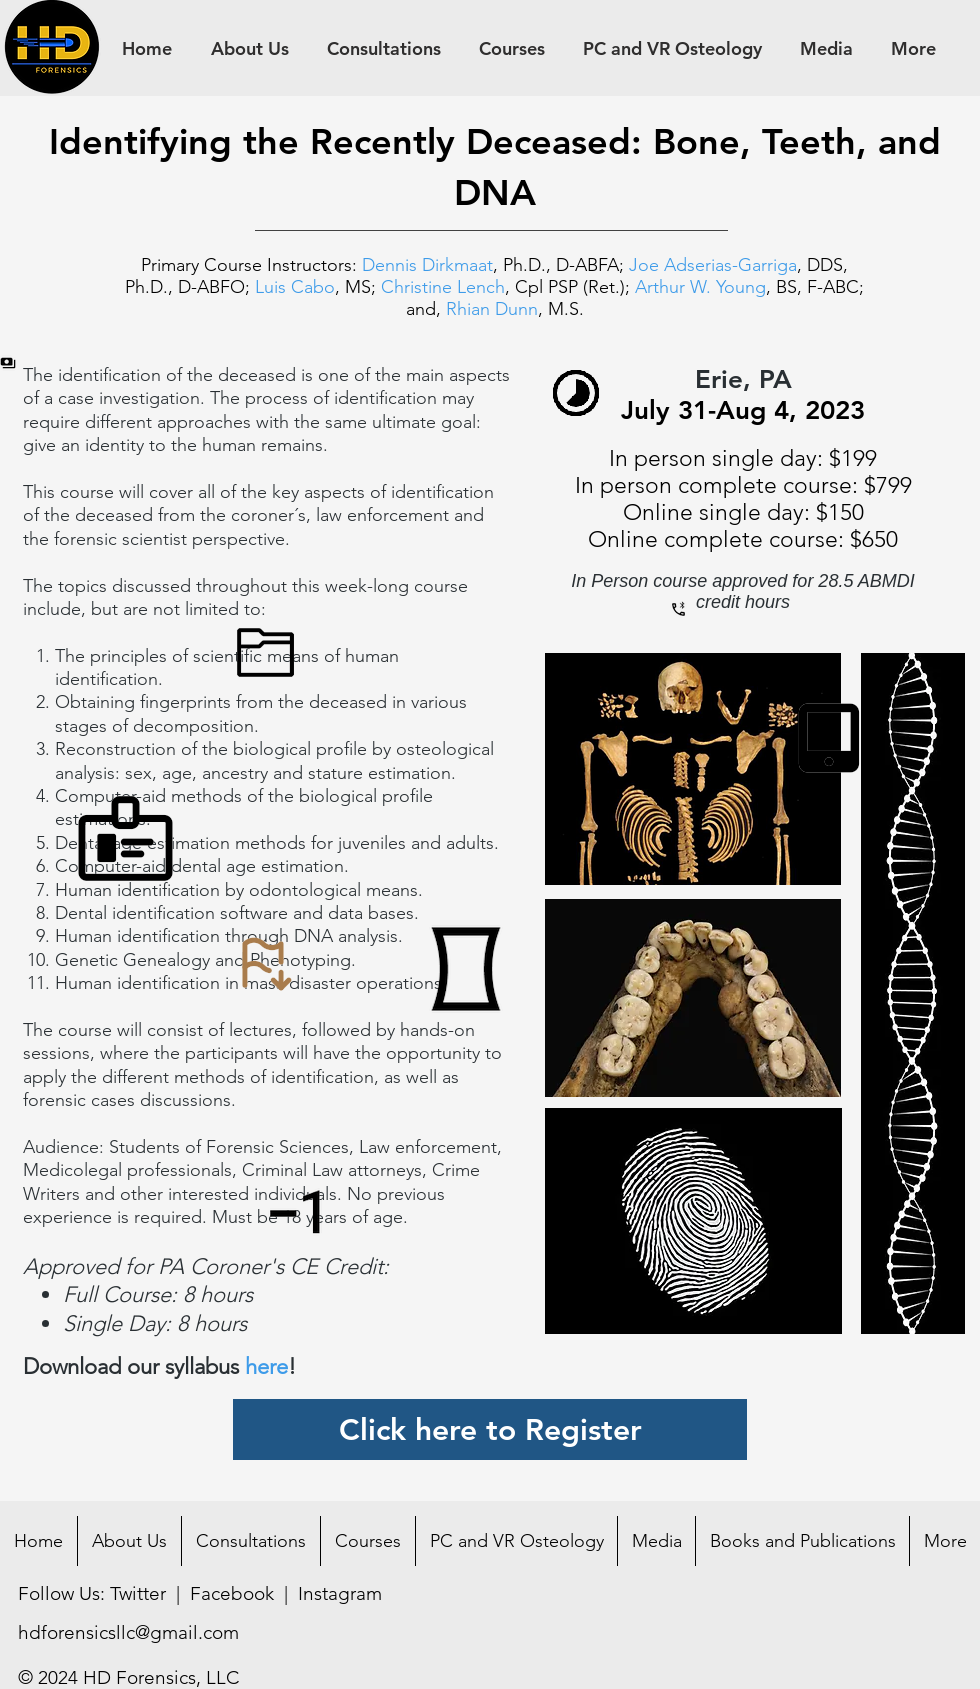  What do you see at coordinates (576, 393) in the screenshot?
I see `enable timelapse recording mode` at bounding box center [576, 393].